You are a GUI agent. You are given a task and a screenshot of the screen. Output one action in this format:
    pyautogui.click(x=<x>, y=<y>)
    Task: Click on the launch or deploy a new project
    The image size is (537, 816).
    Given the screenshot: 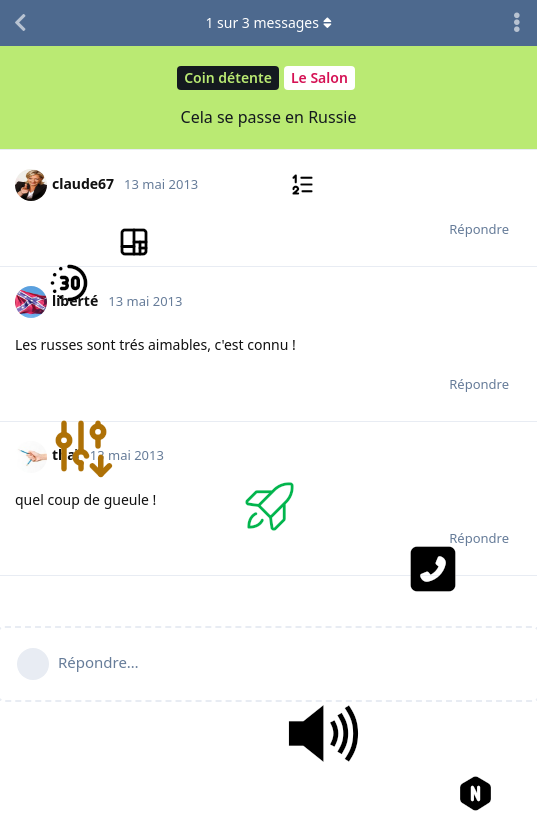 What is the action you would take?
    pyautogui.click(x=270, y=505)
    